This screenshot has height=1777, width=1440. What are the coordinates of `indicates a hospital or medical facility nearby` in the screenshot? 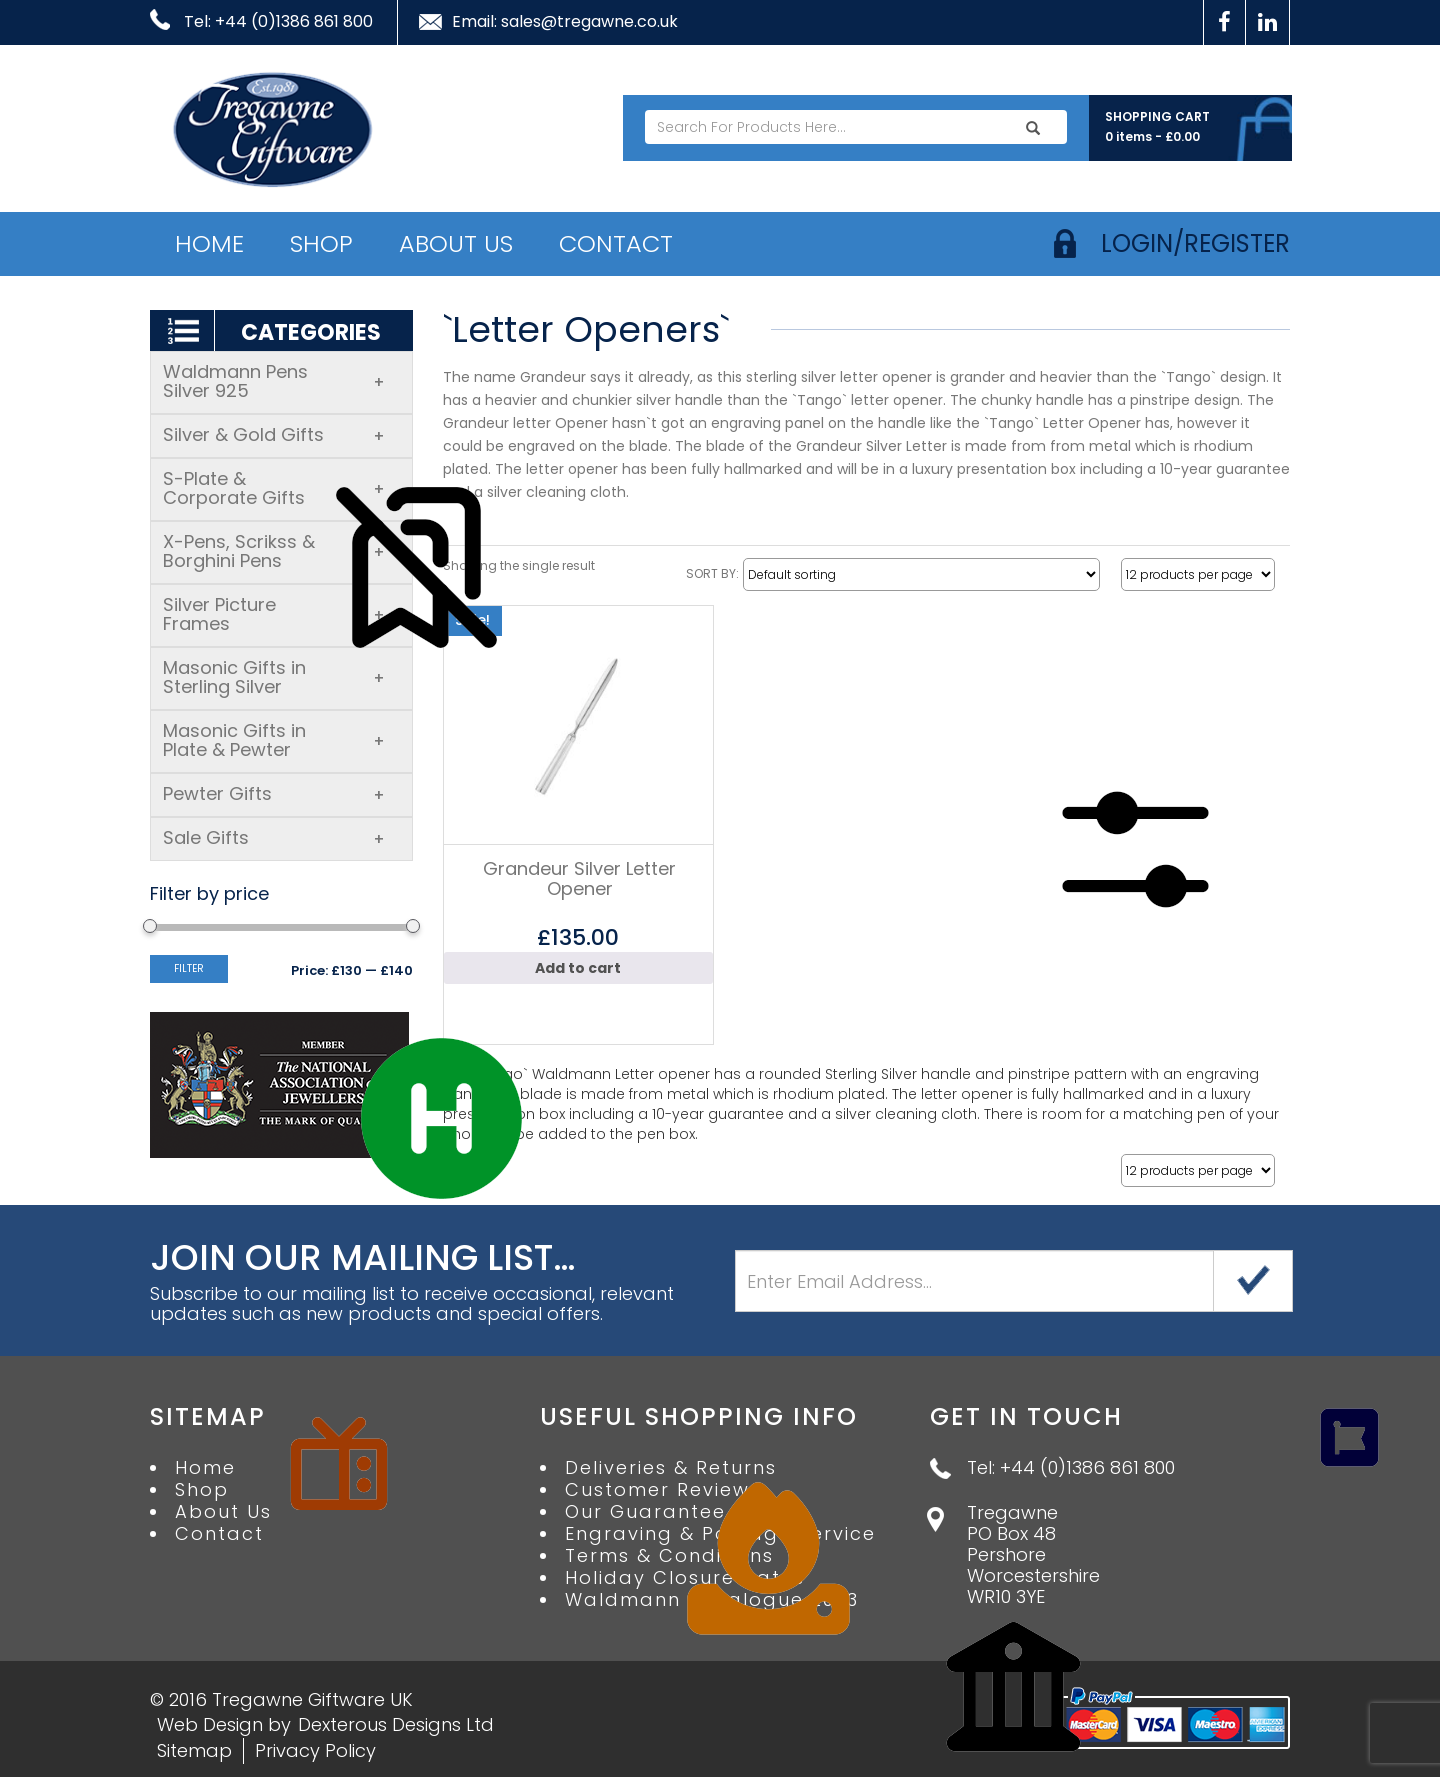 It's located at (441, 1118).